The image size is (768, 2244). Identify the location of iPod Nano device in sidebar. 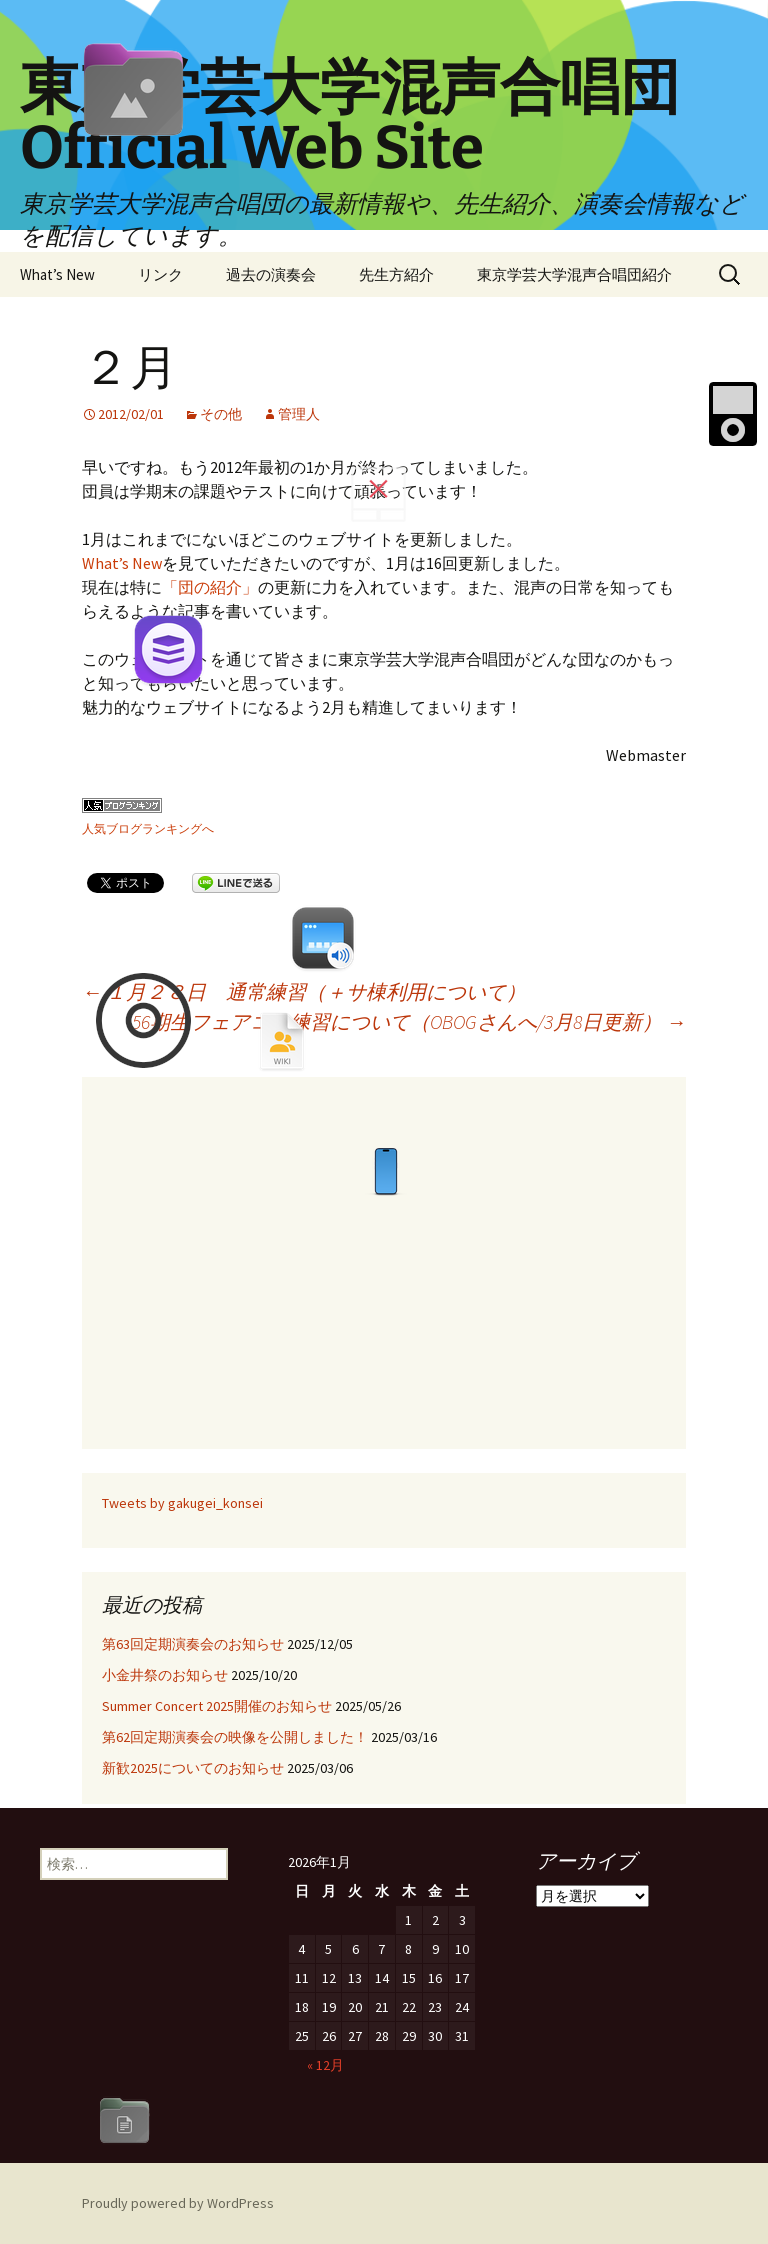
(733, 414).